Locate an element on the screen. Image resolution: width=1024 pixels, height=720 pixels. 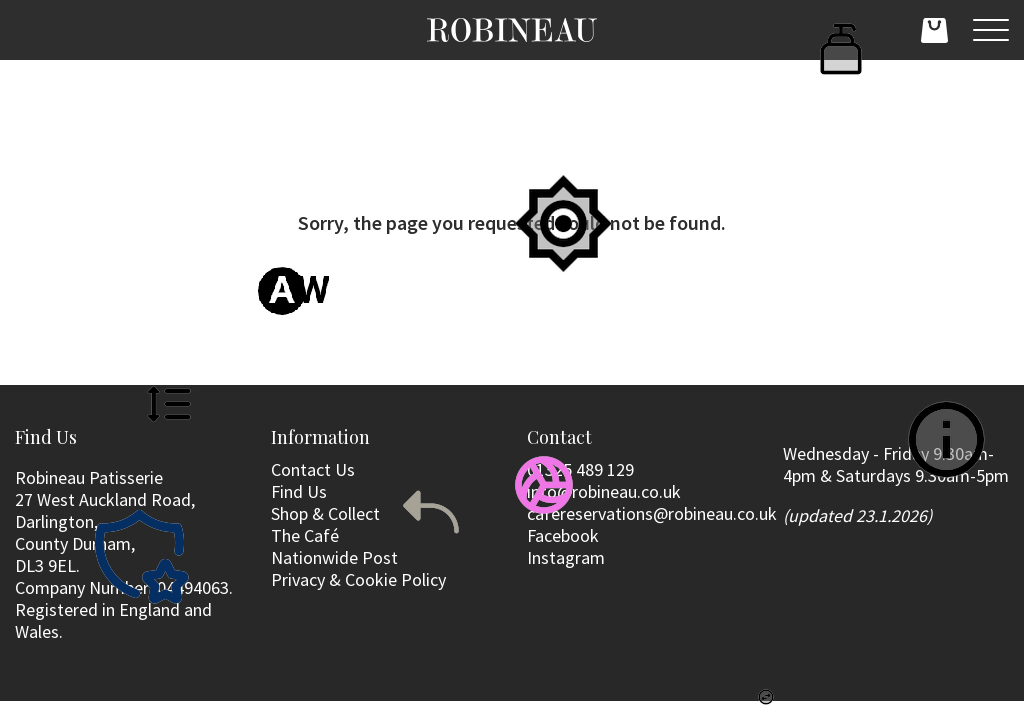
adjust line spacing in text is located at coordinates (169, 404).